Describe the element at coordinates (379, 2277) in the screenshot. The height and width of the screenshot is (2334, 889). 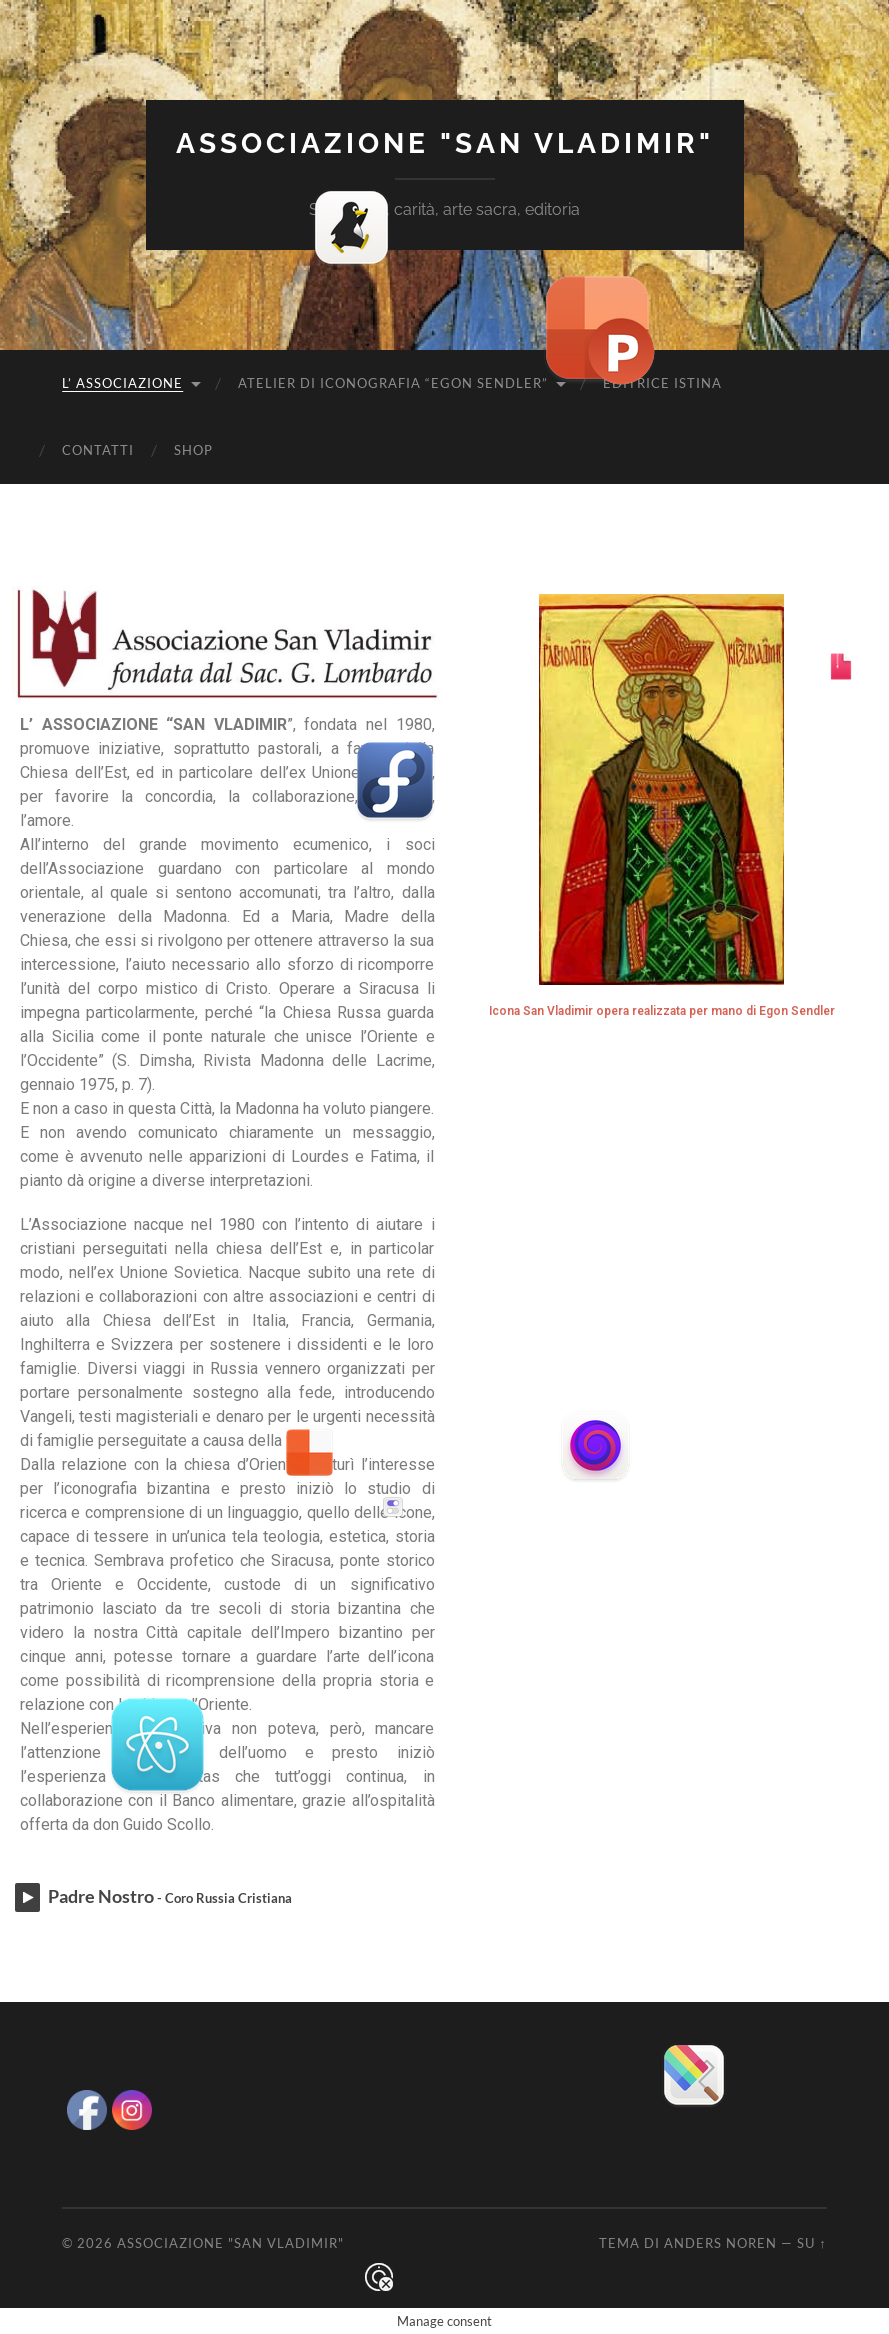
I see `camera is currently disabled or blocked` at that location.